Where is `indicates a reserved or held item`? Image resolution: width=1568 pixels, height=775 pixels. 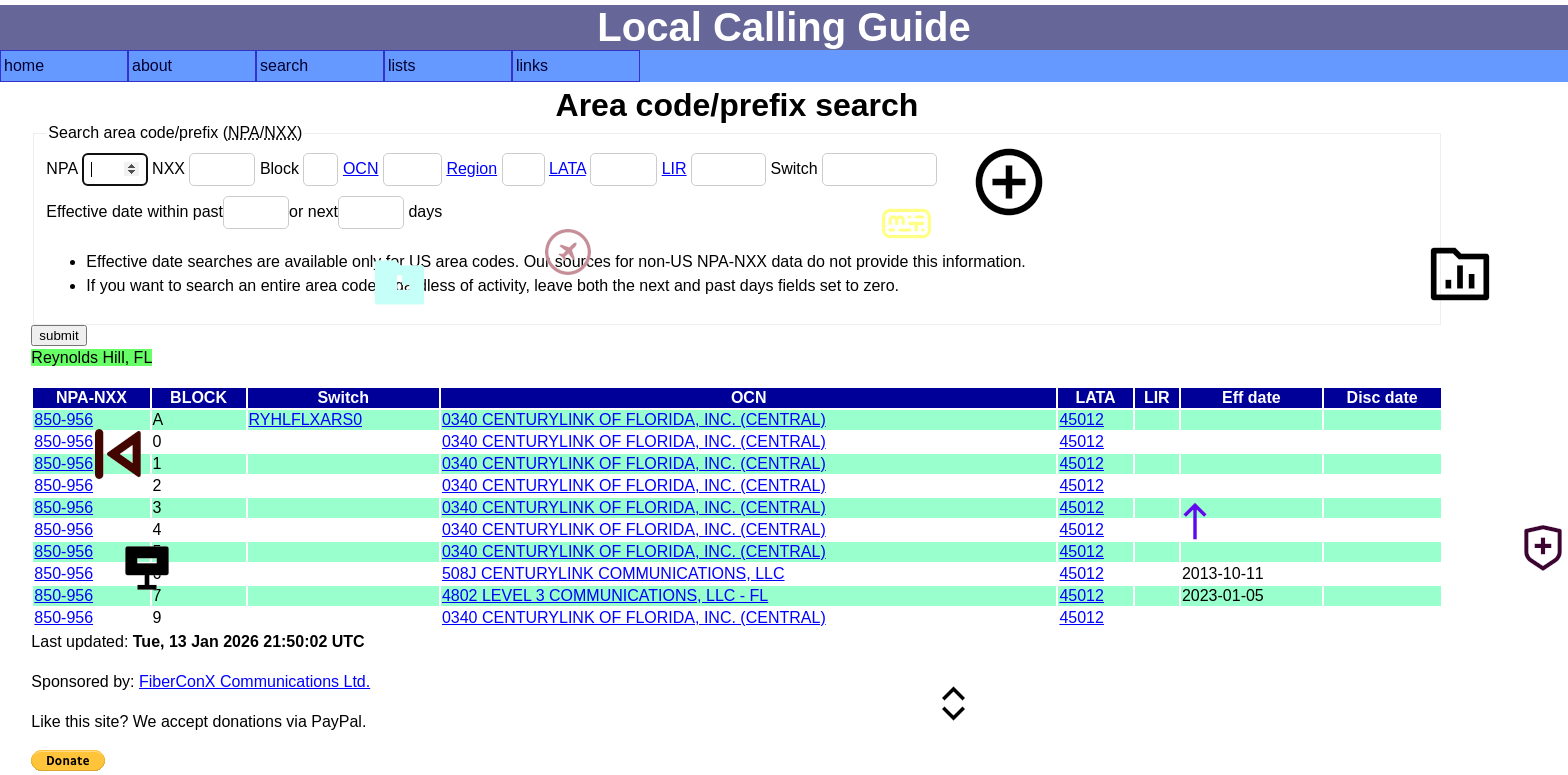
indicates a reserved or held item is located at coordinates (147, 568).